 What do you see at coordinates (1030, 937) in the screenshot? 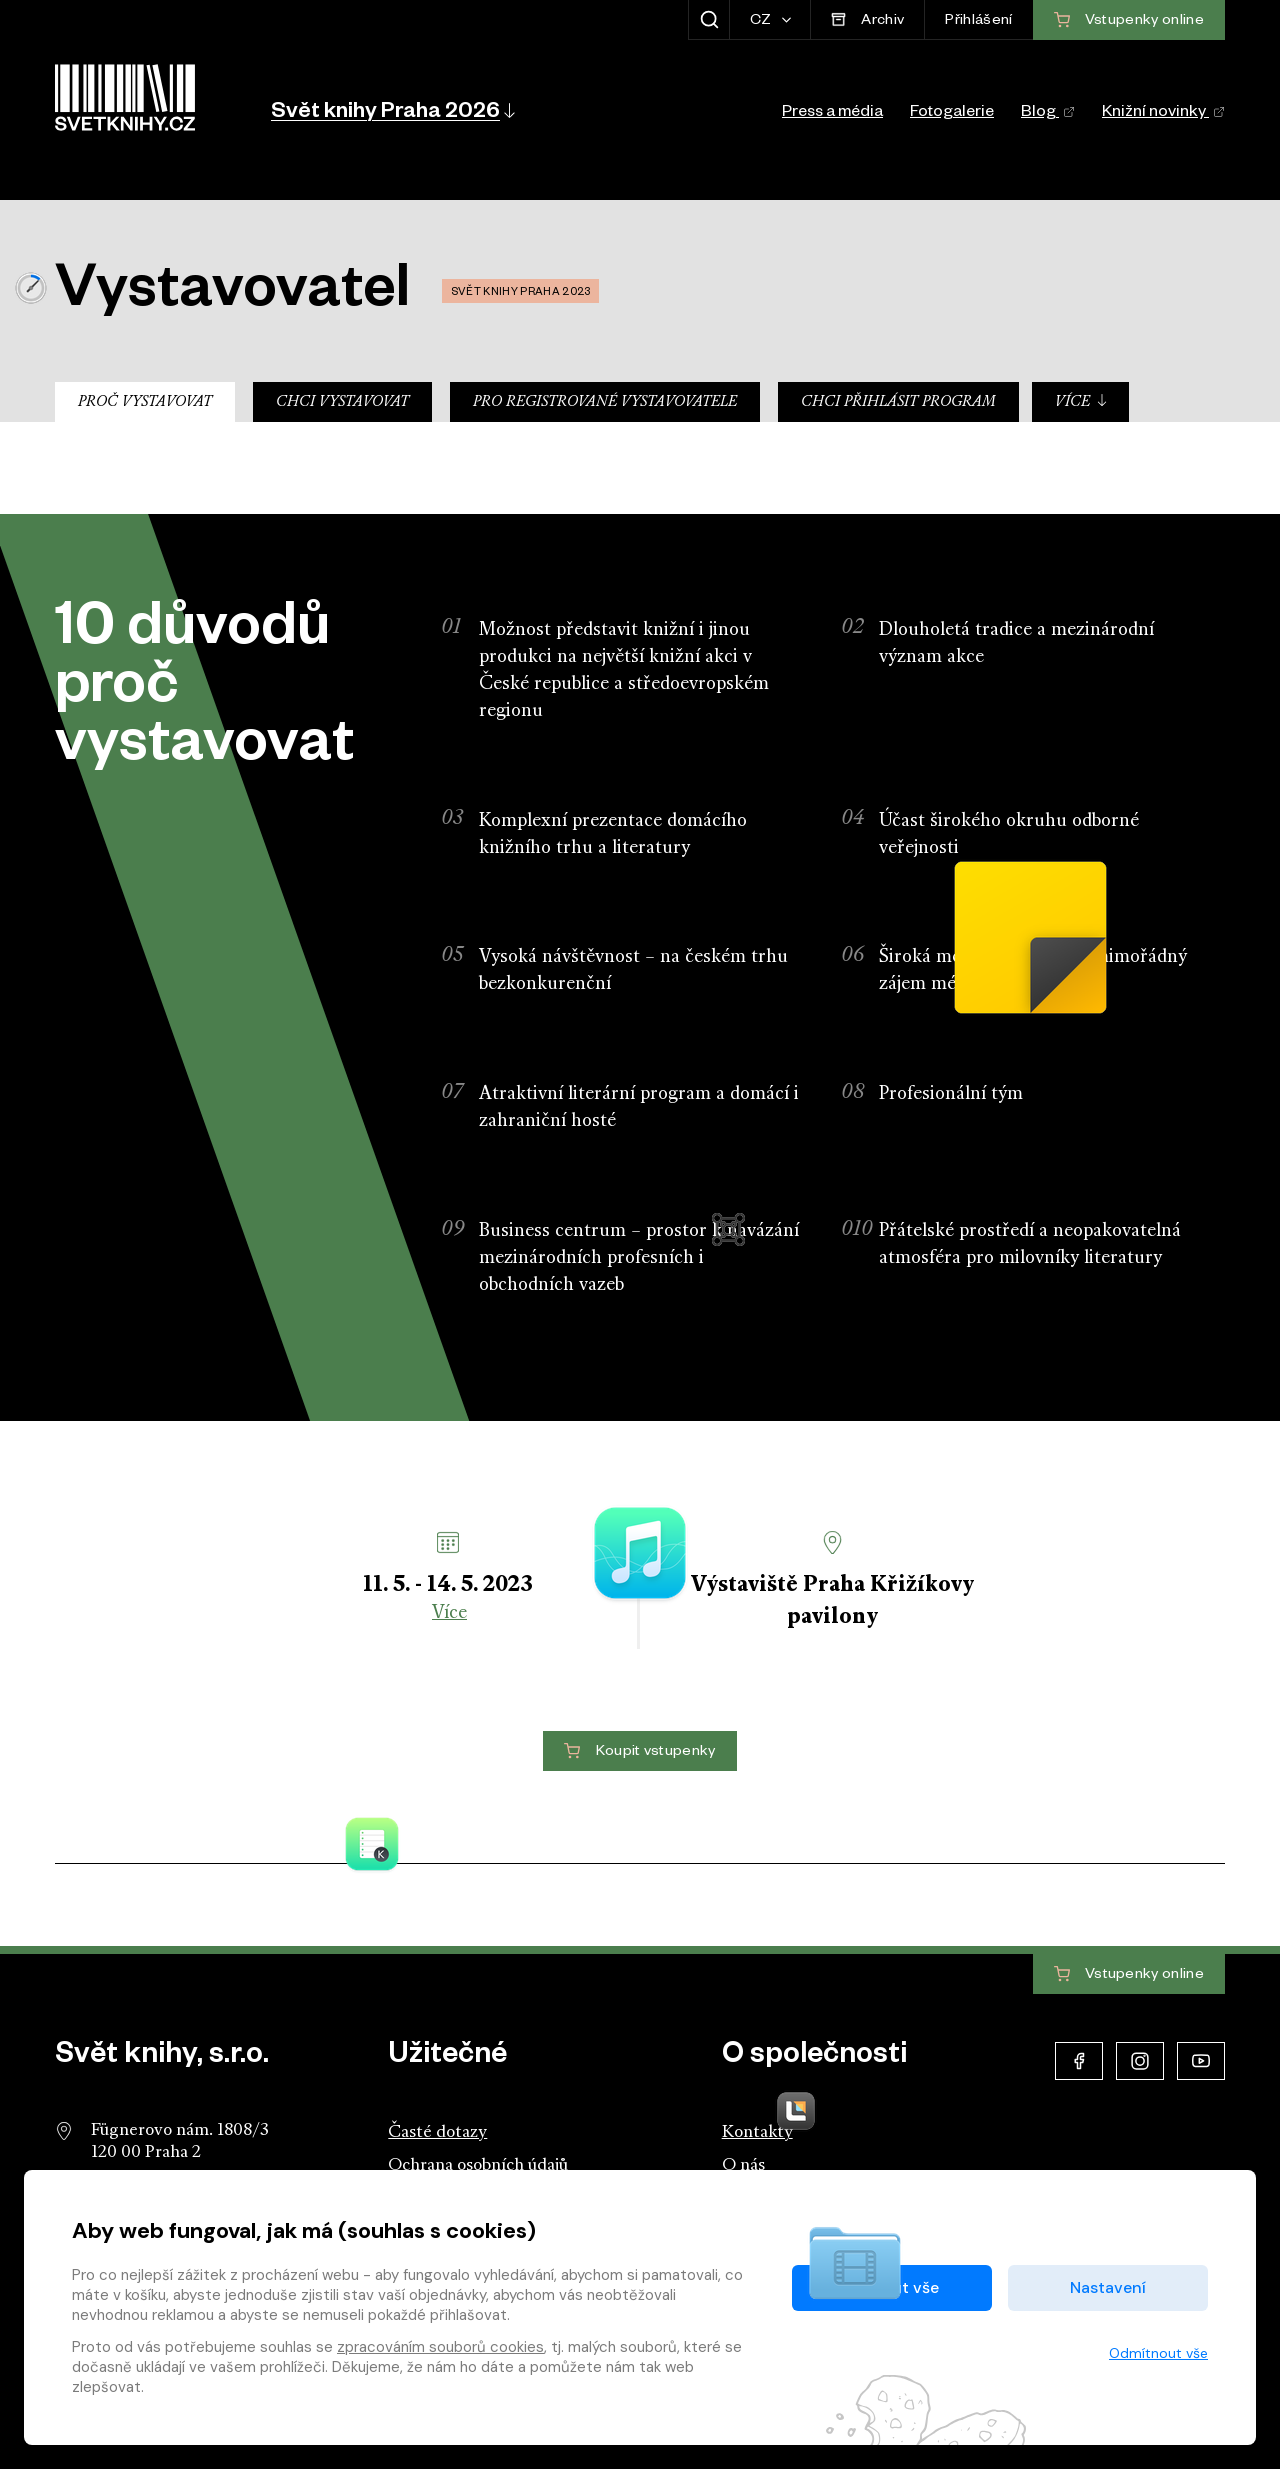
I see `open sticky notes app` at bounding box center [1030, 937].